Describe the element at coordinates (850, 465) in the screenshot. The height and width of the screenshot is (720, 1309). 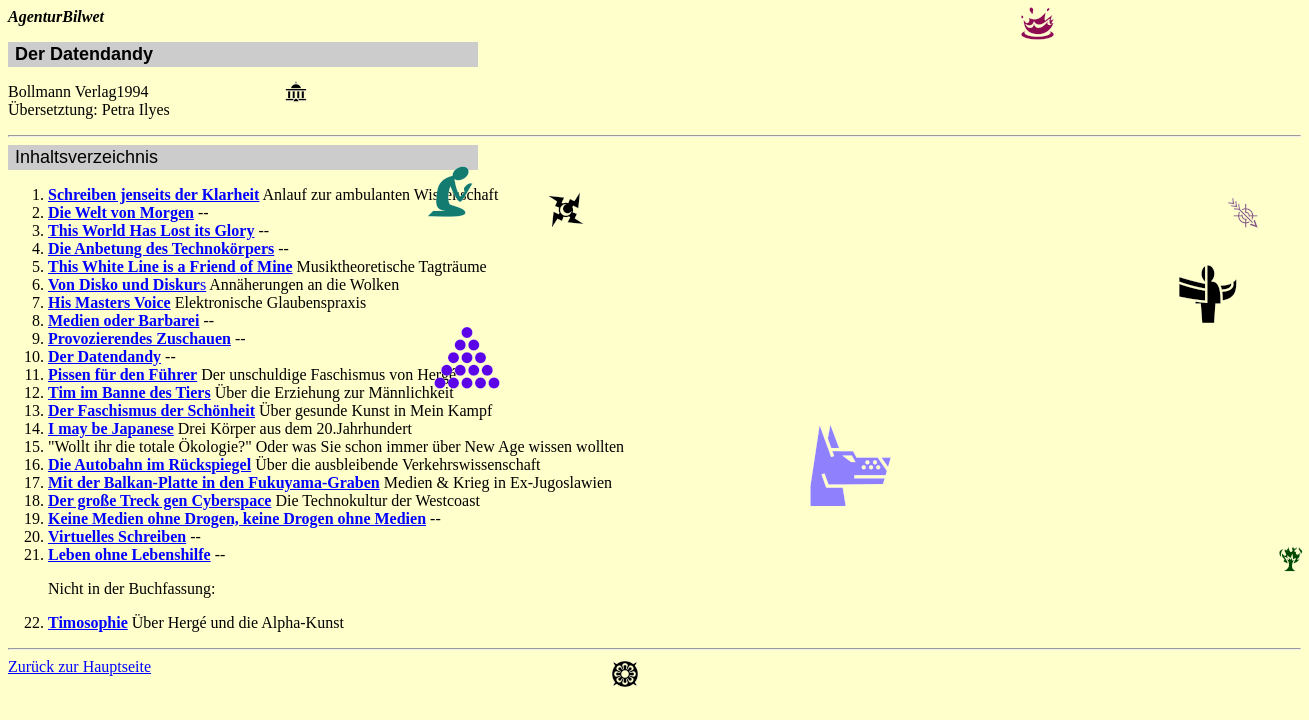
I see `select dog or hound character class` at that location.